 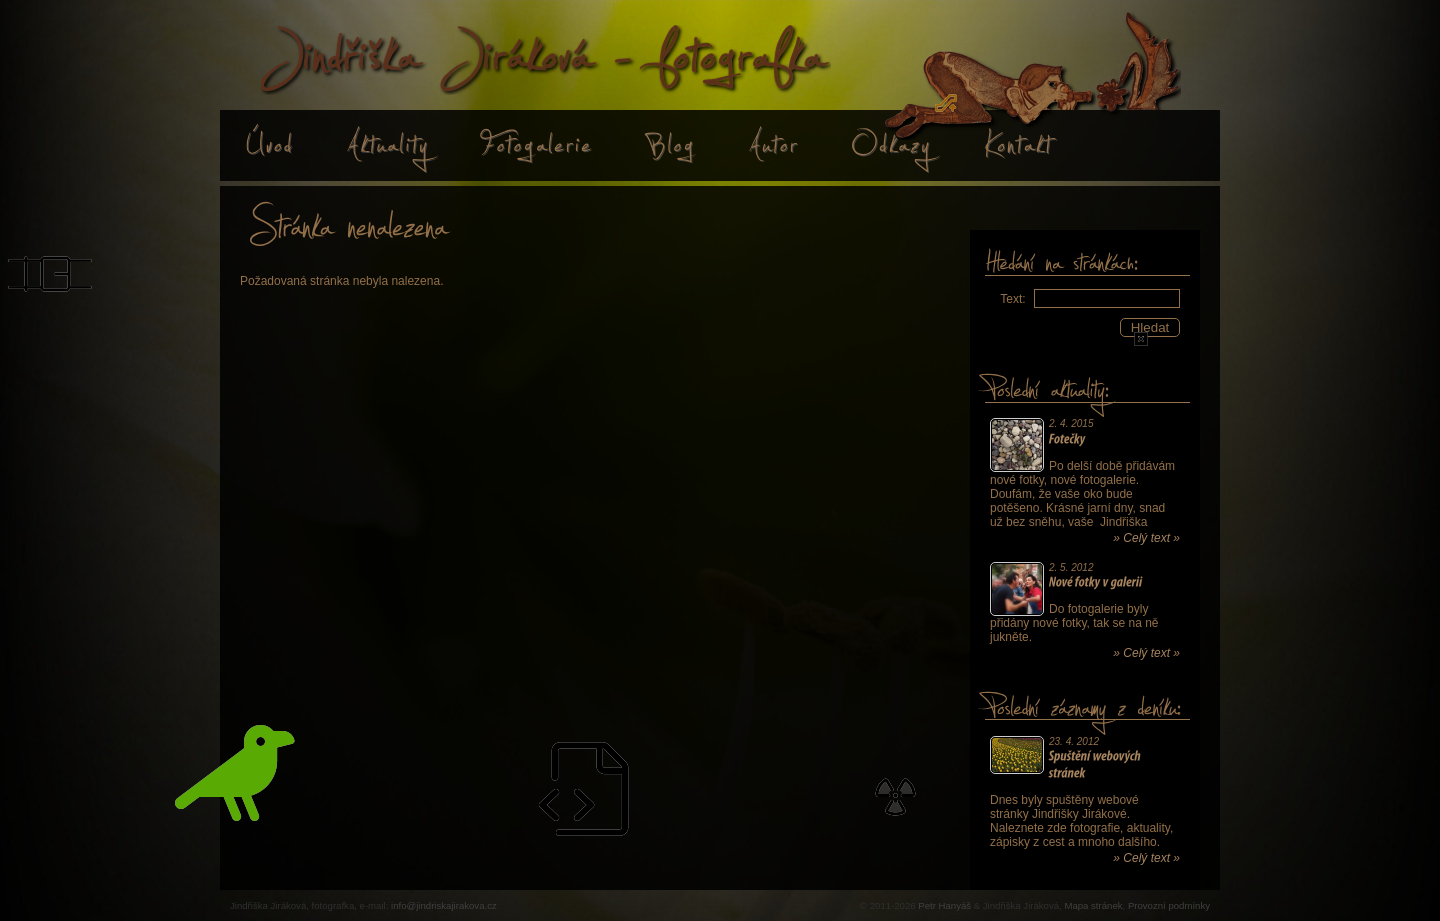 I want to click on indicates escalator going up, so click(x=946, y=103).